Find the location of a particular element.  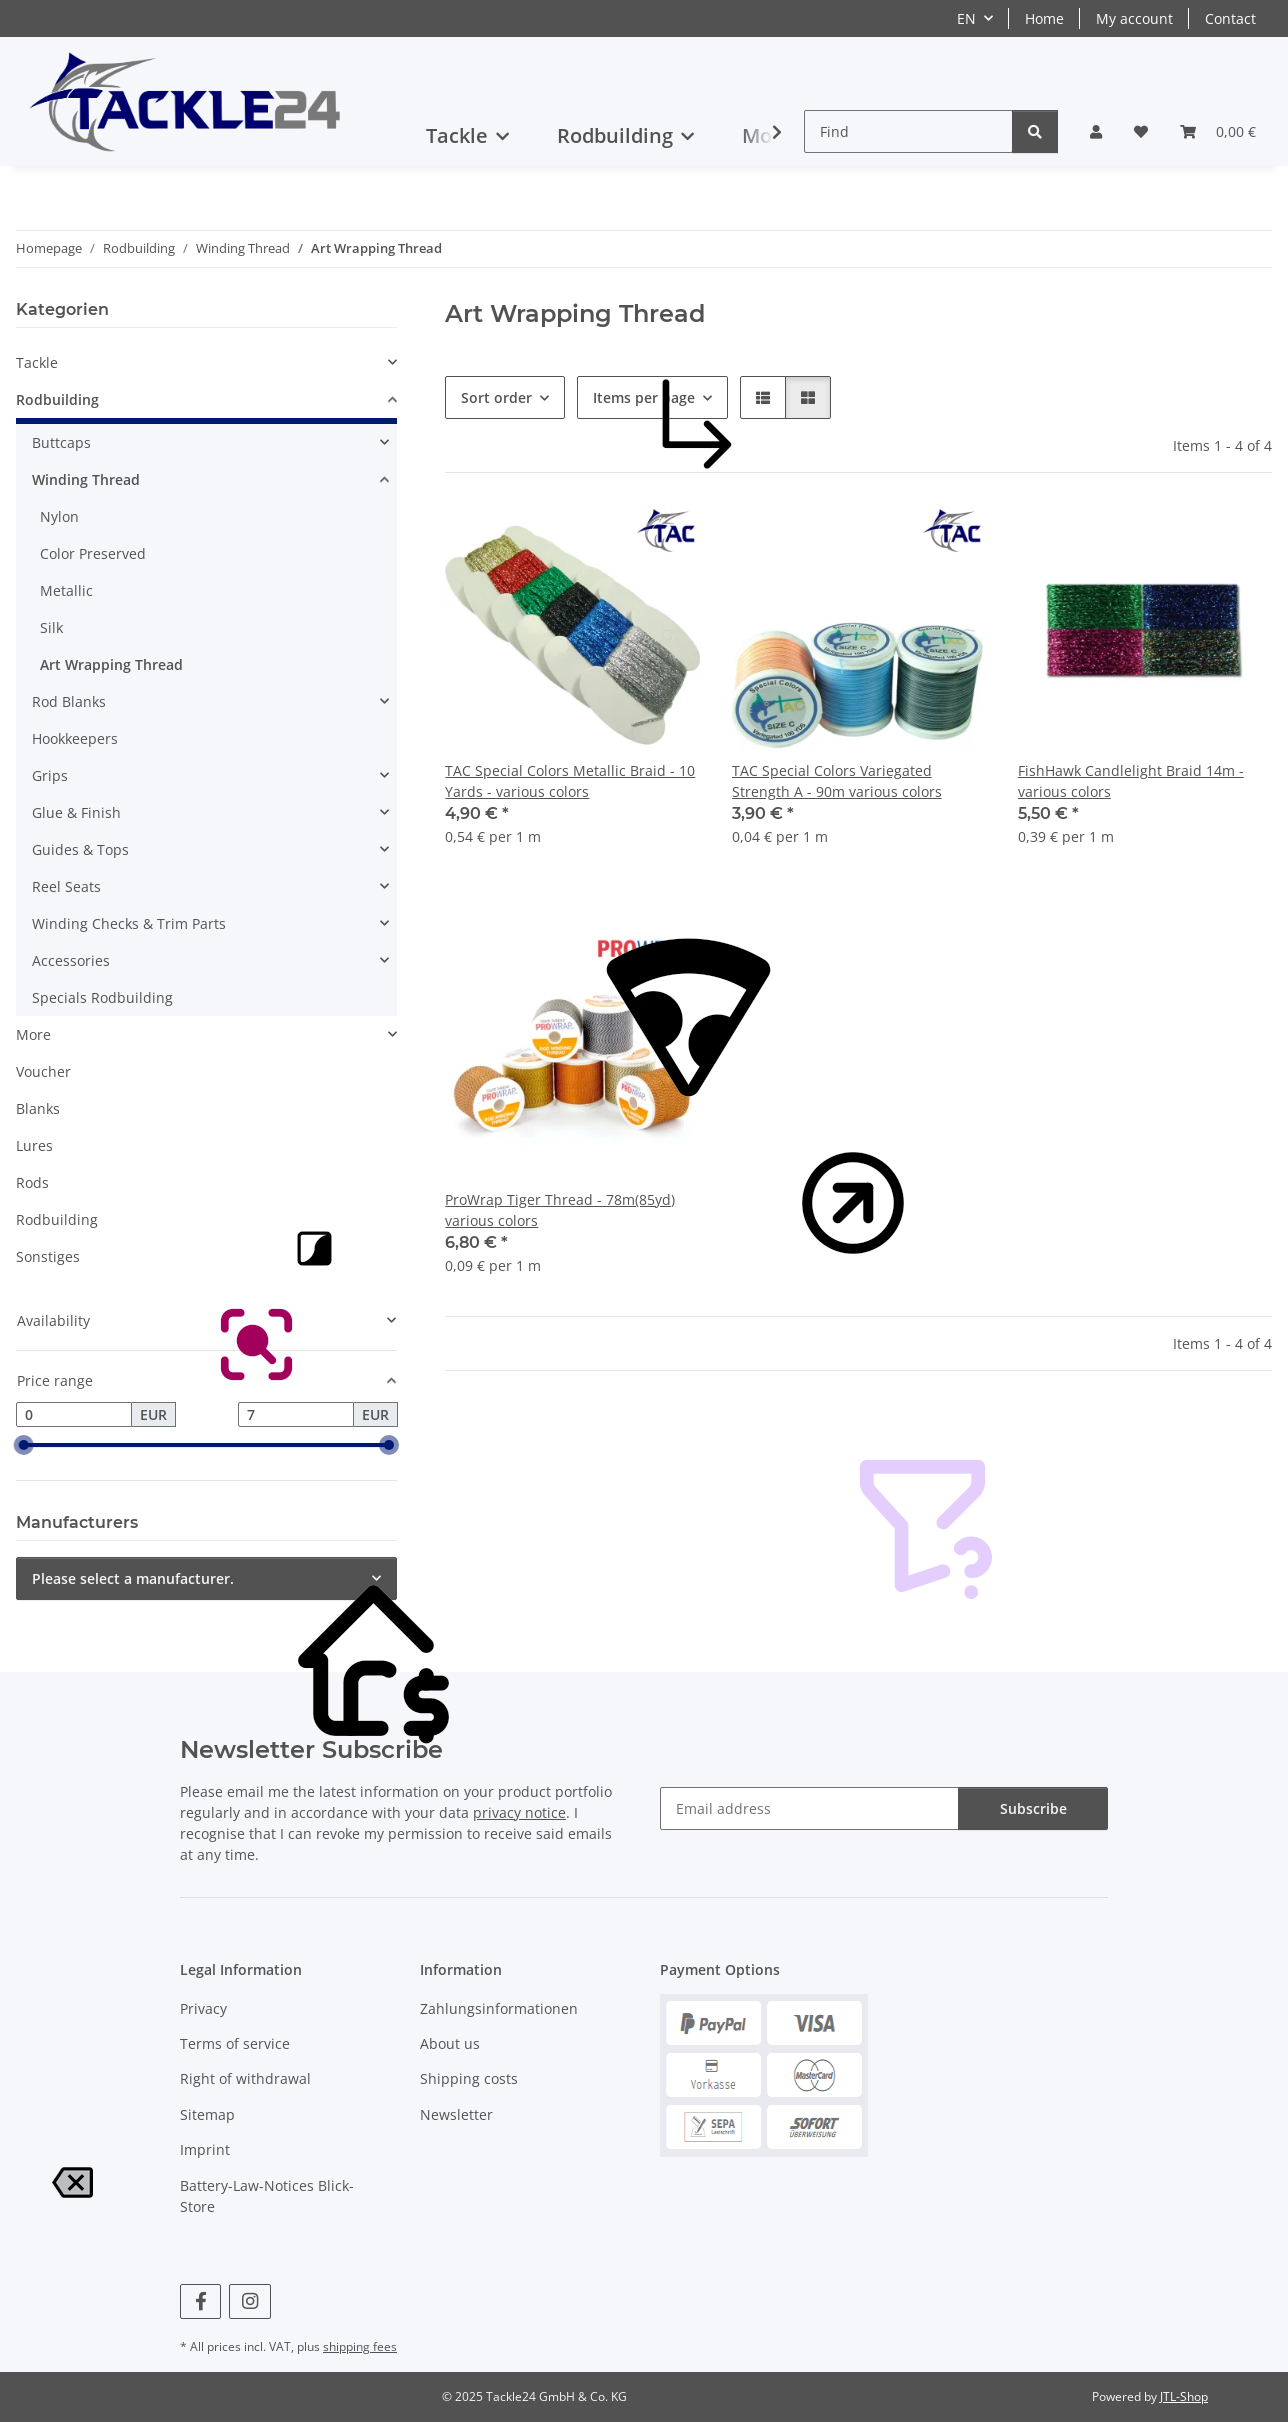

get help with filter options is located at coordinates (922, 1522).